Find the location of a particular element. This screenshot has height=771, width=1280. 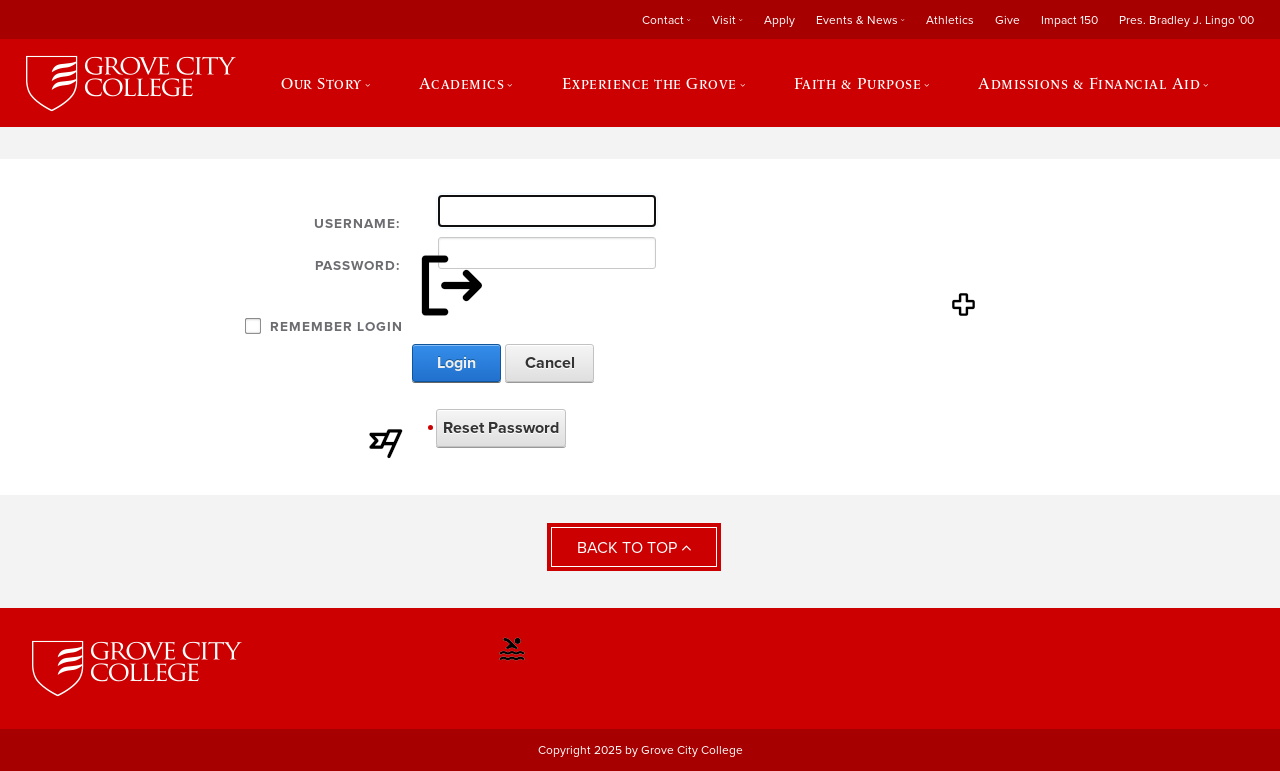

access health or medical information is located at coordinates (963, 304).